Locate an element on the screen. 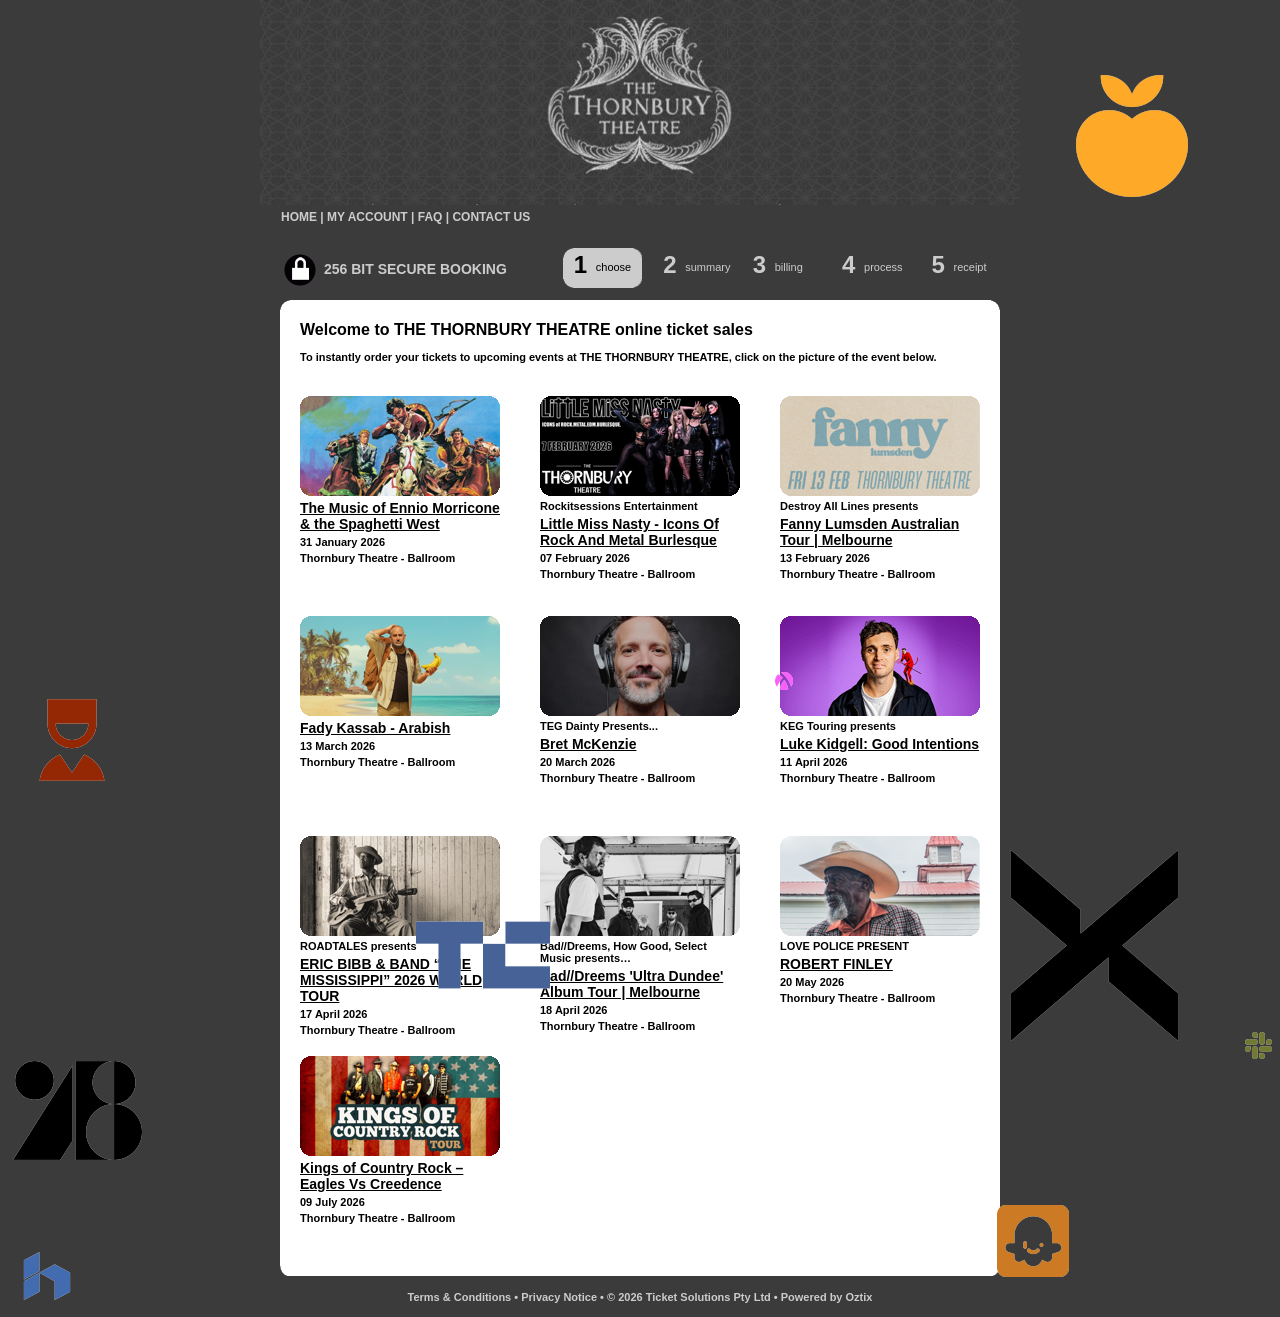 This screenshot has height=1317, width=1280. racket programming language logo is located at coordinates (784, 681).